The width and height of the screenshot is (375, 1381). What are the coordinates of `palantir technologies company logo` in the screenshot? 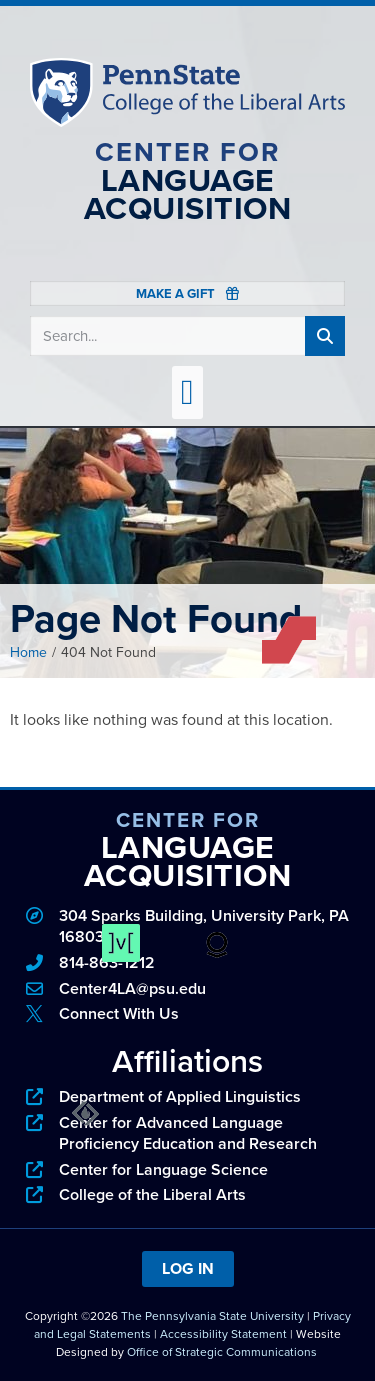 It's located at (217, 945).